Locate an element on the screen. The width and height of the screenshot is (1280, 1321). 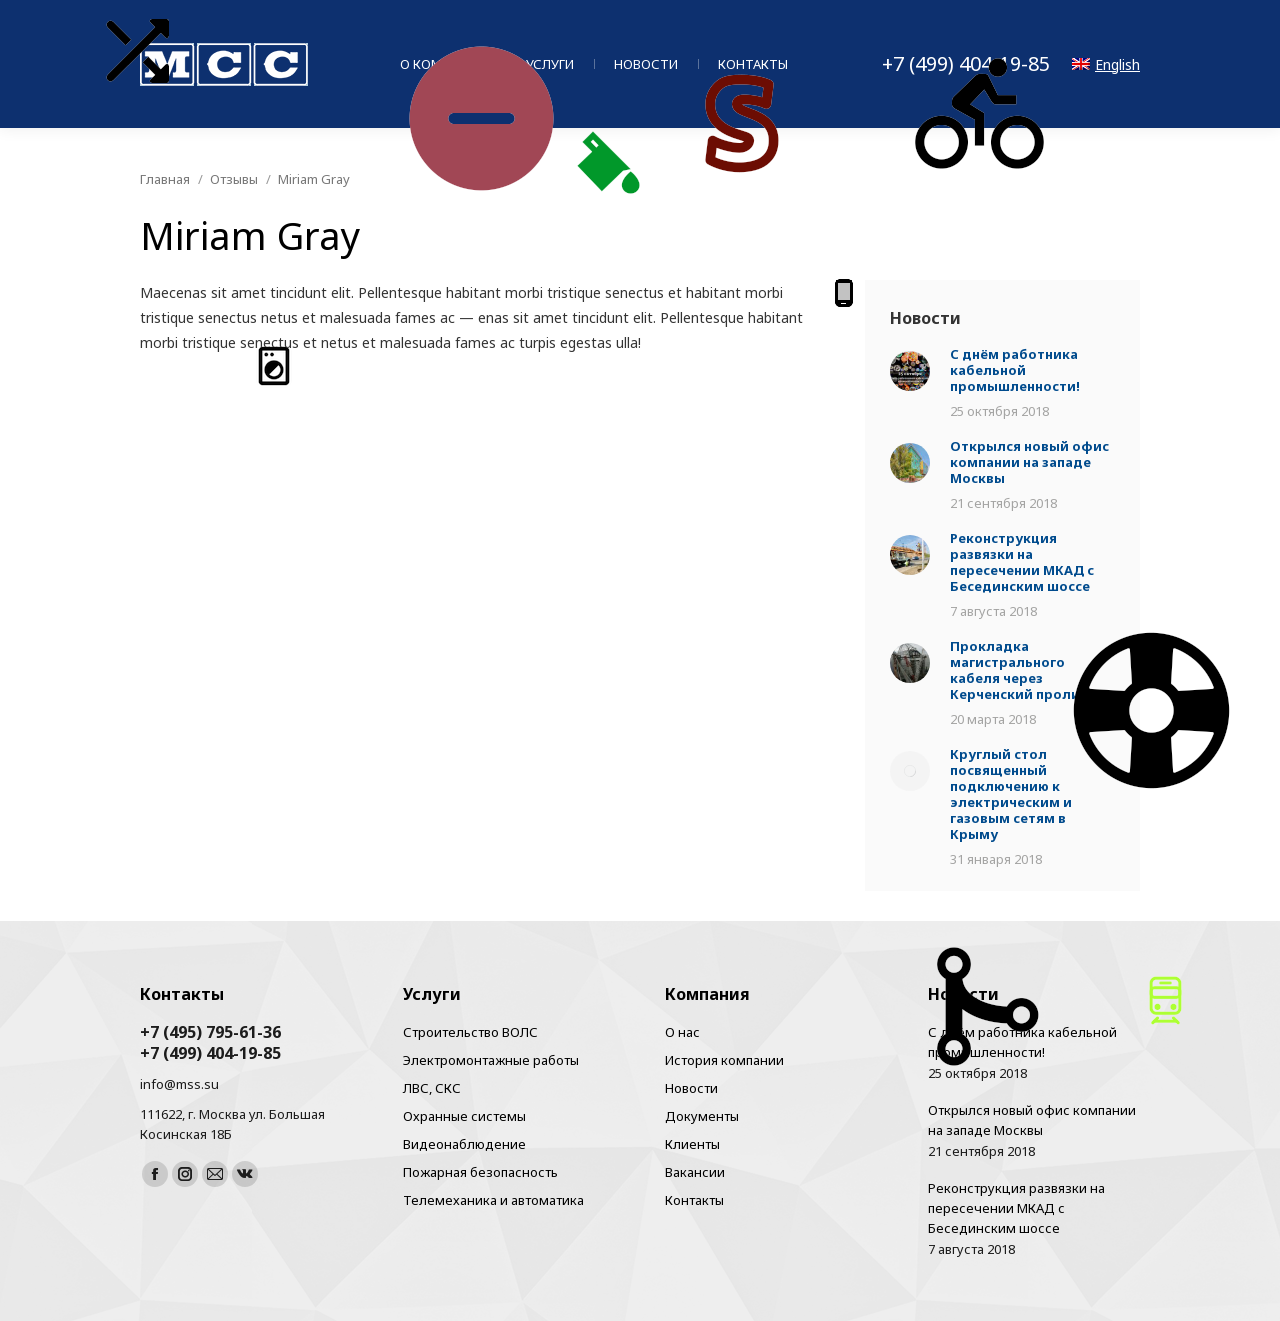
merge branches in a git repository is located at coordinates (987, 1006).